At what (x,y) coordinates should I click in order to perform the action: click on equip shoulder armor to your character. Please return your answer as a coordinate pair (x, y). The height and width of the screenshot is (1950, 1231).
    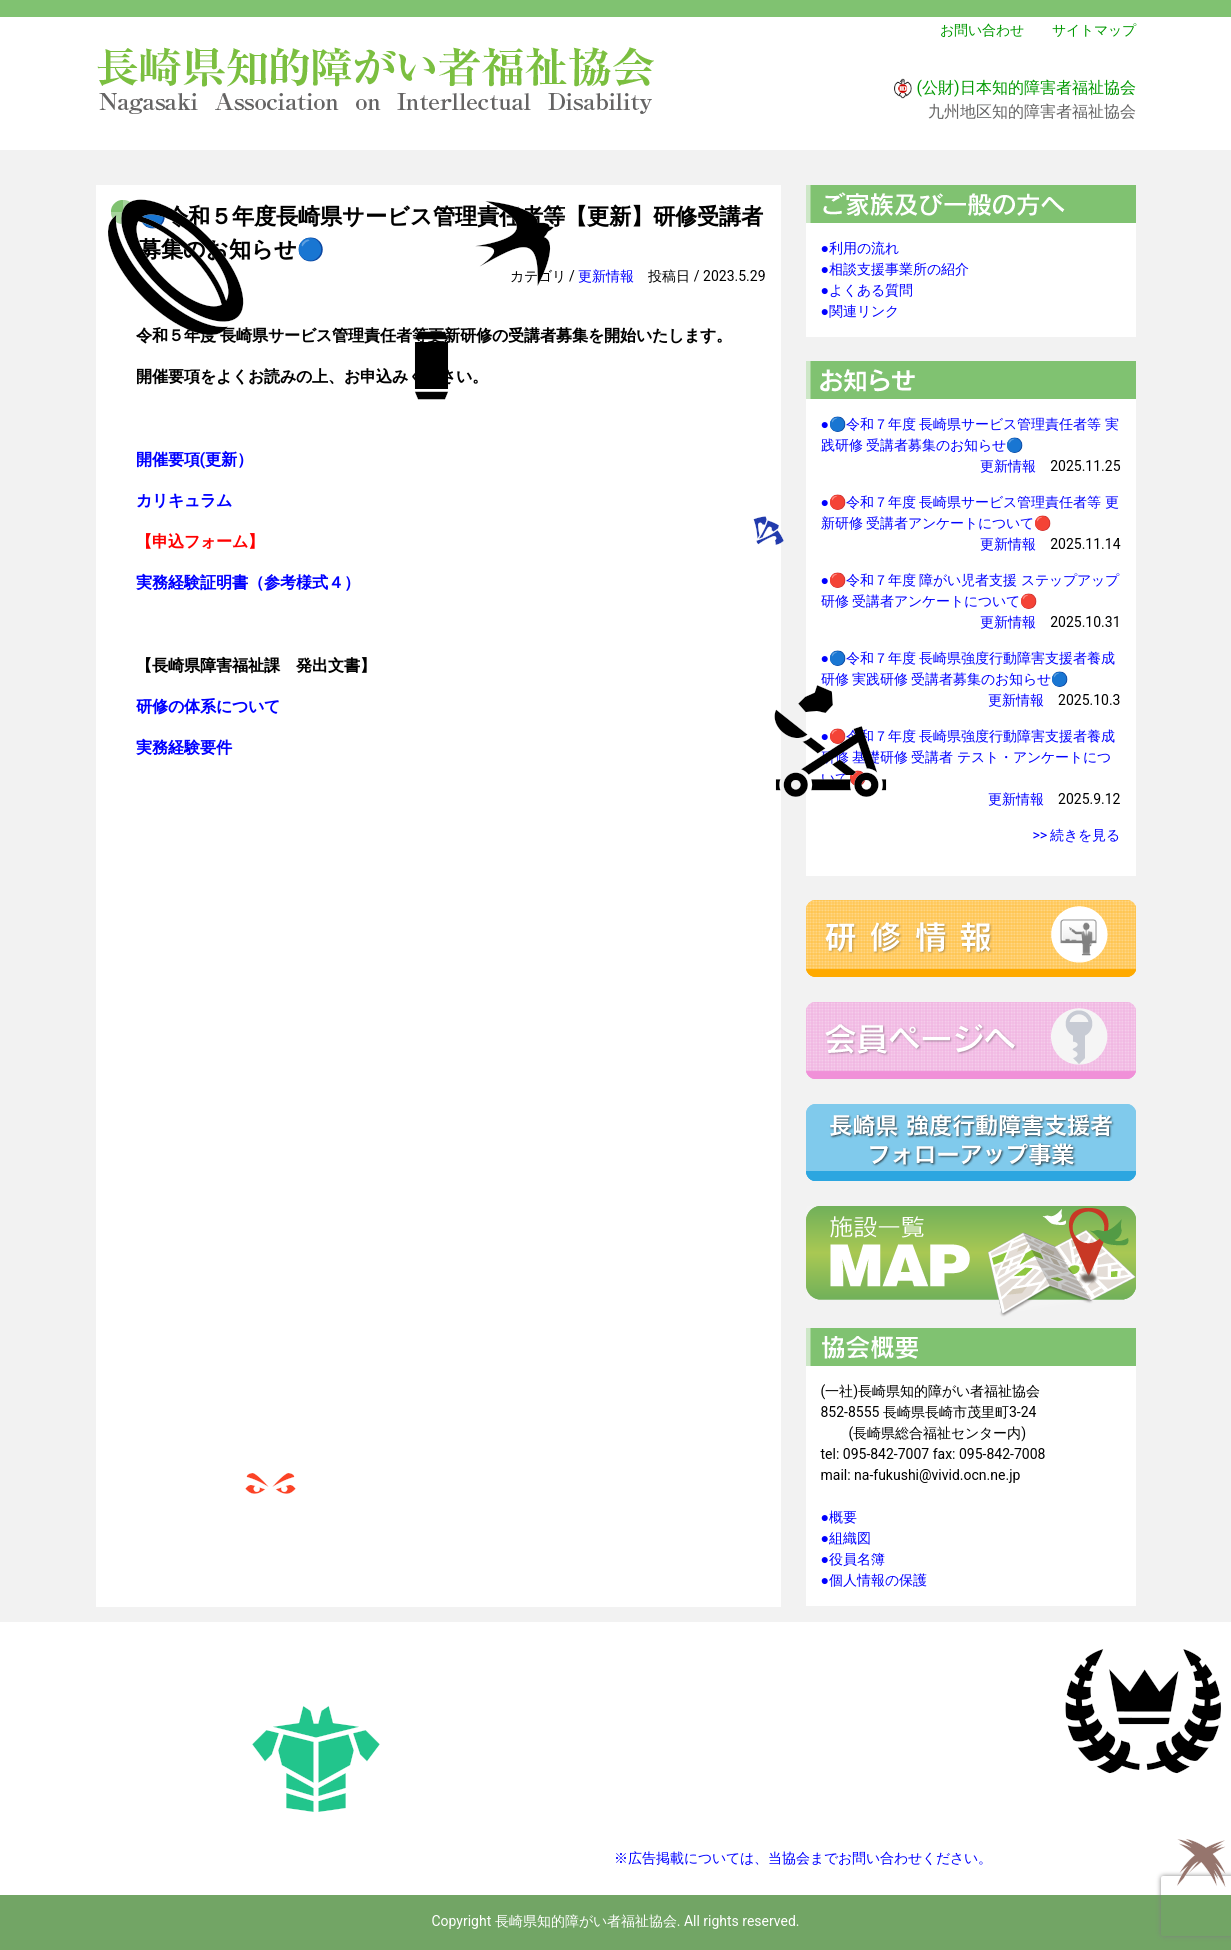
    Looking at the image, I should click on (316, 1759).